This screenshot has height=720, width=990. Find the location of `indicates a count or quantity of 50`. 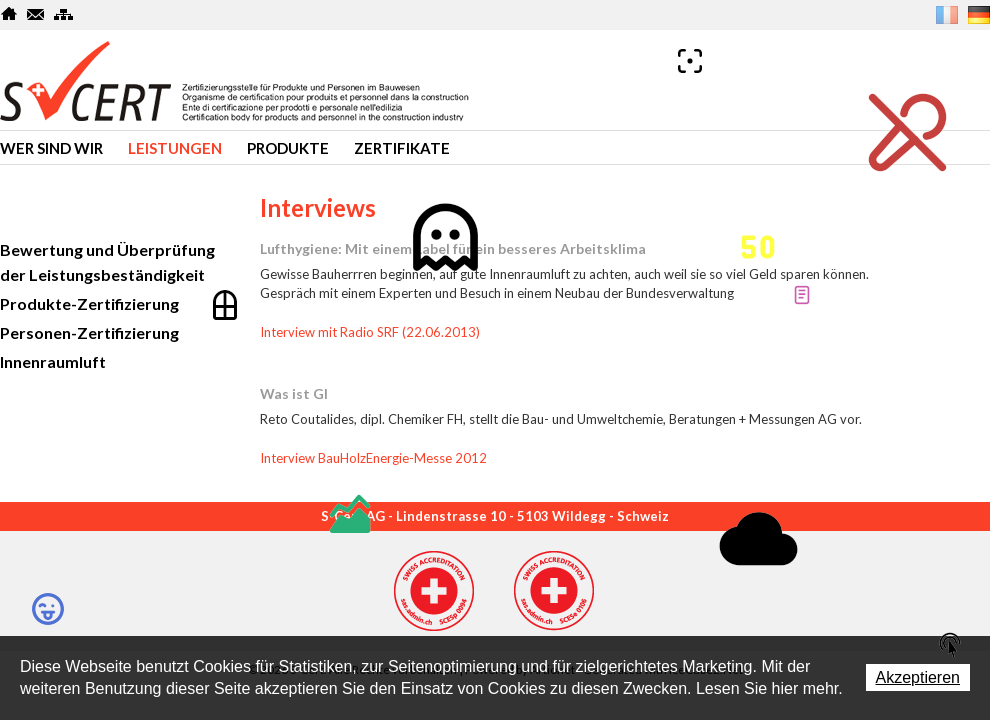

indicates a count or quantity of 50 is located at coordinates (758, 247).